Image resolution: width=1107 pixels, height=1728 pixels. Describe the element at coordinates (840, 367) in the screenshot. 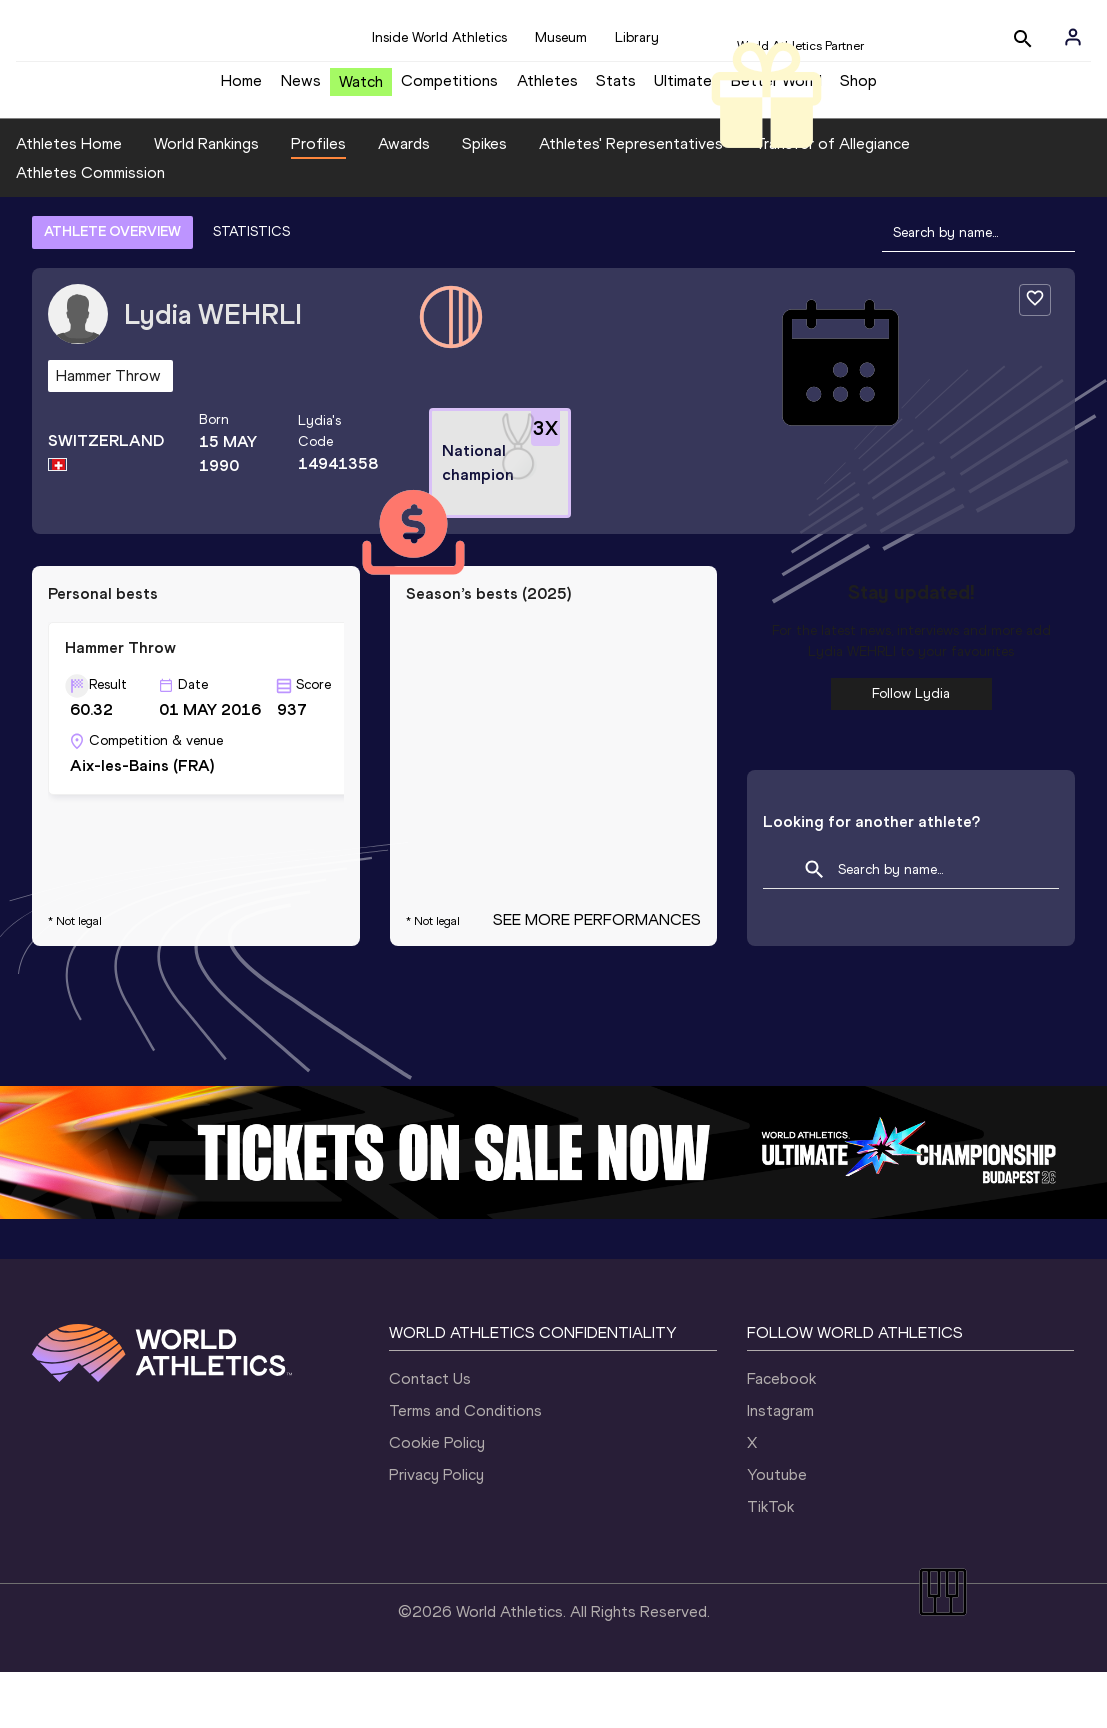

I see `view calendar events` at that location.